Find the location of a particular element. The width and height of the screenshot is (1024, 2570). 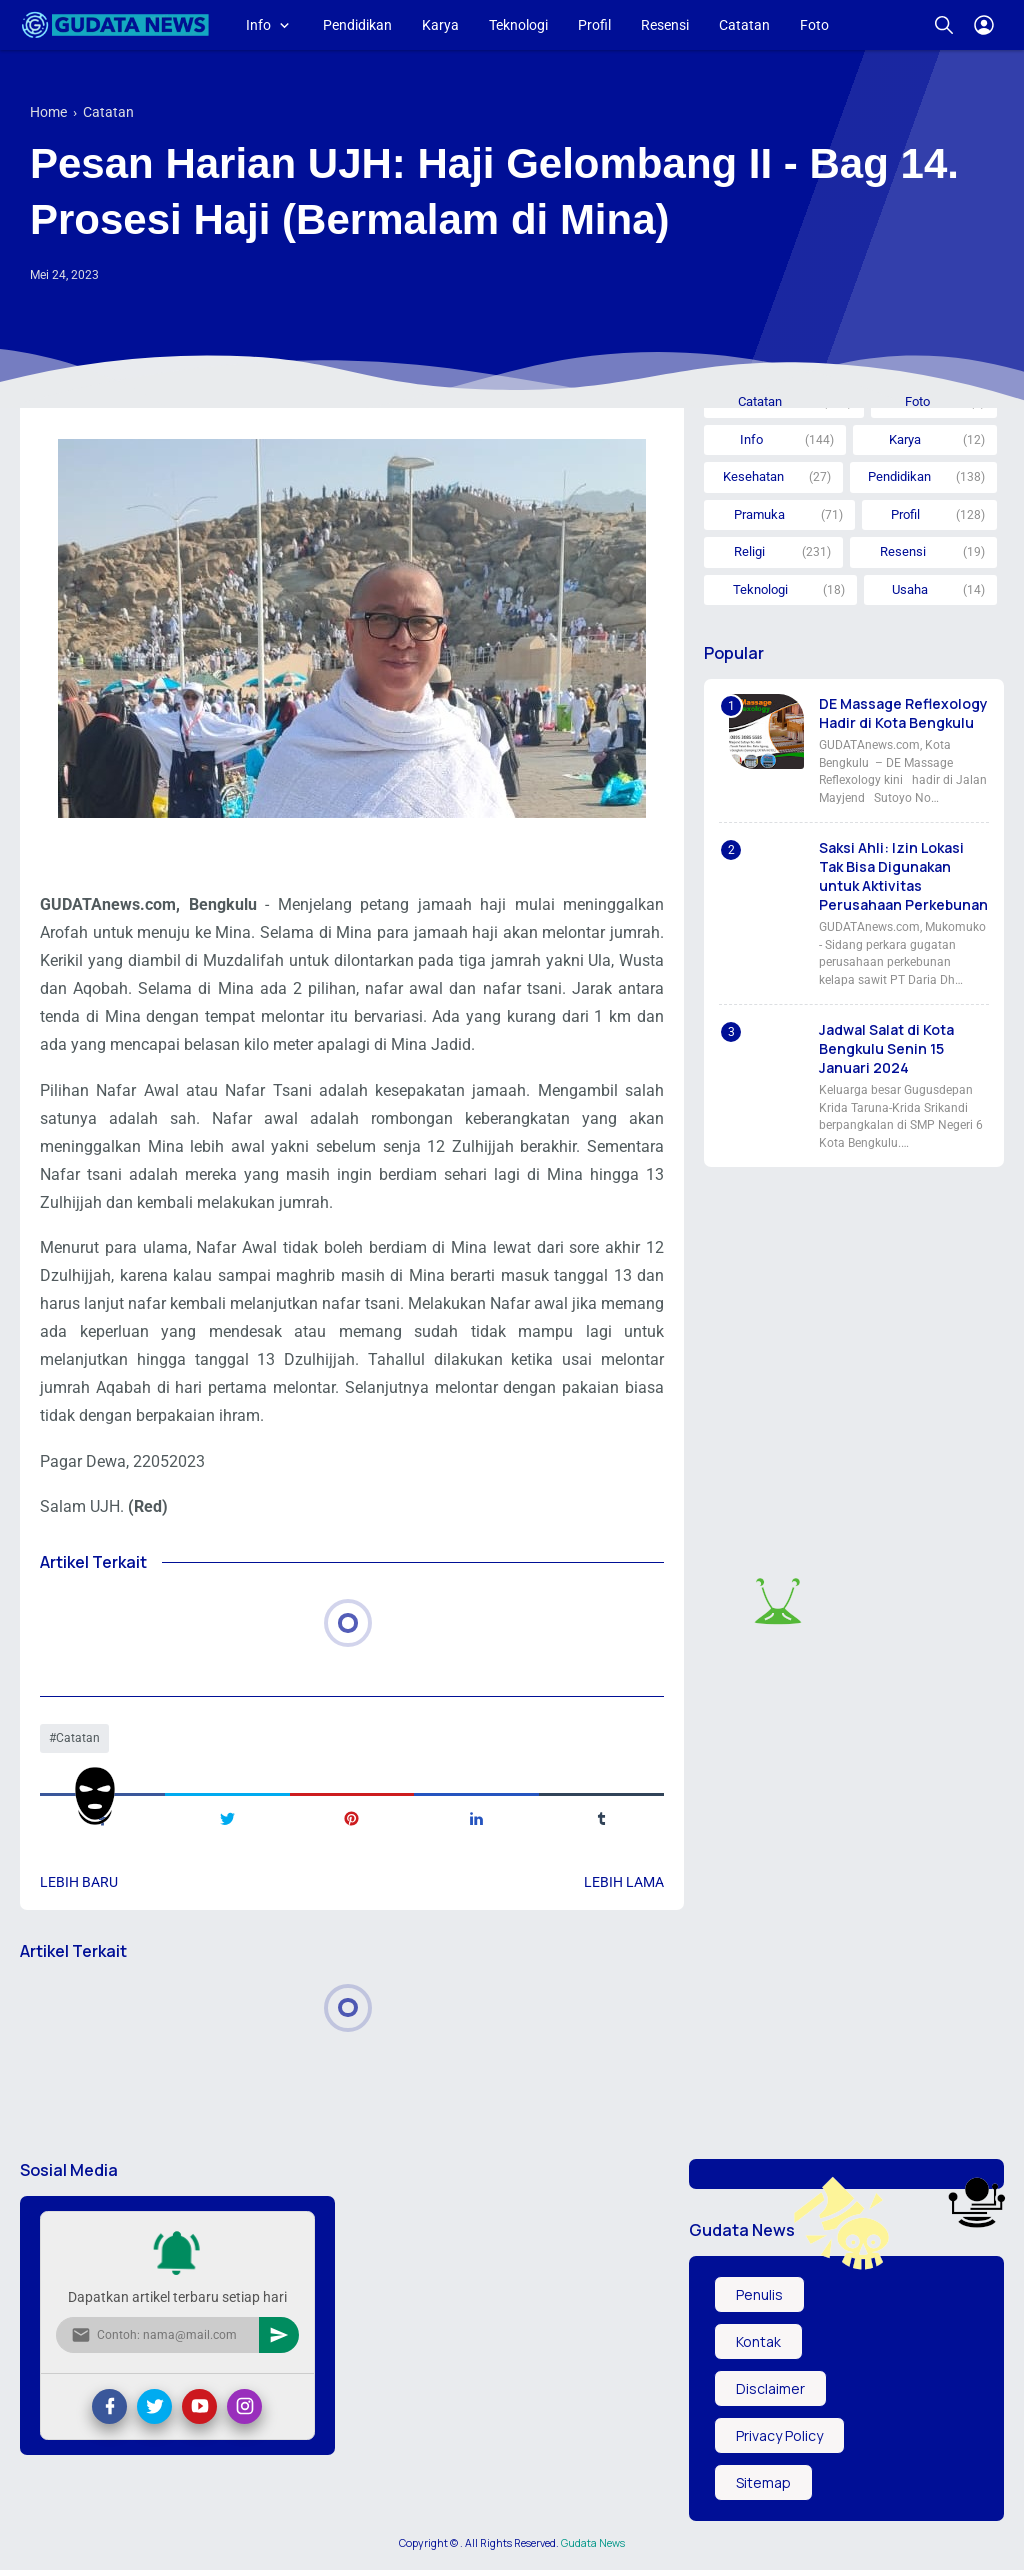

indicates slow loading or processing speed is located at coordinates (778, 1600).